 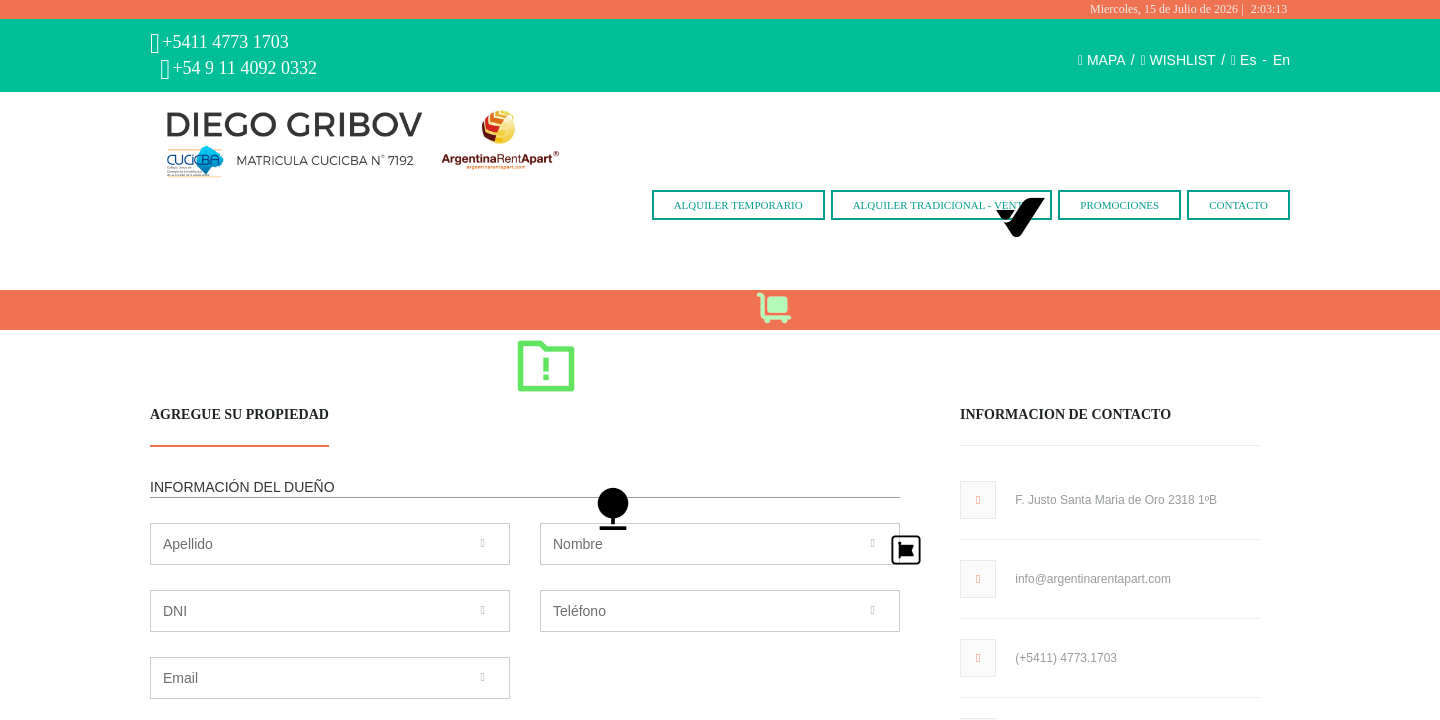 What do you see at coordinates (906, 550) in the screenshot?
I see `font awesome brand logo` at bounding box center [906, 550].